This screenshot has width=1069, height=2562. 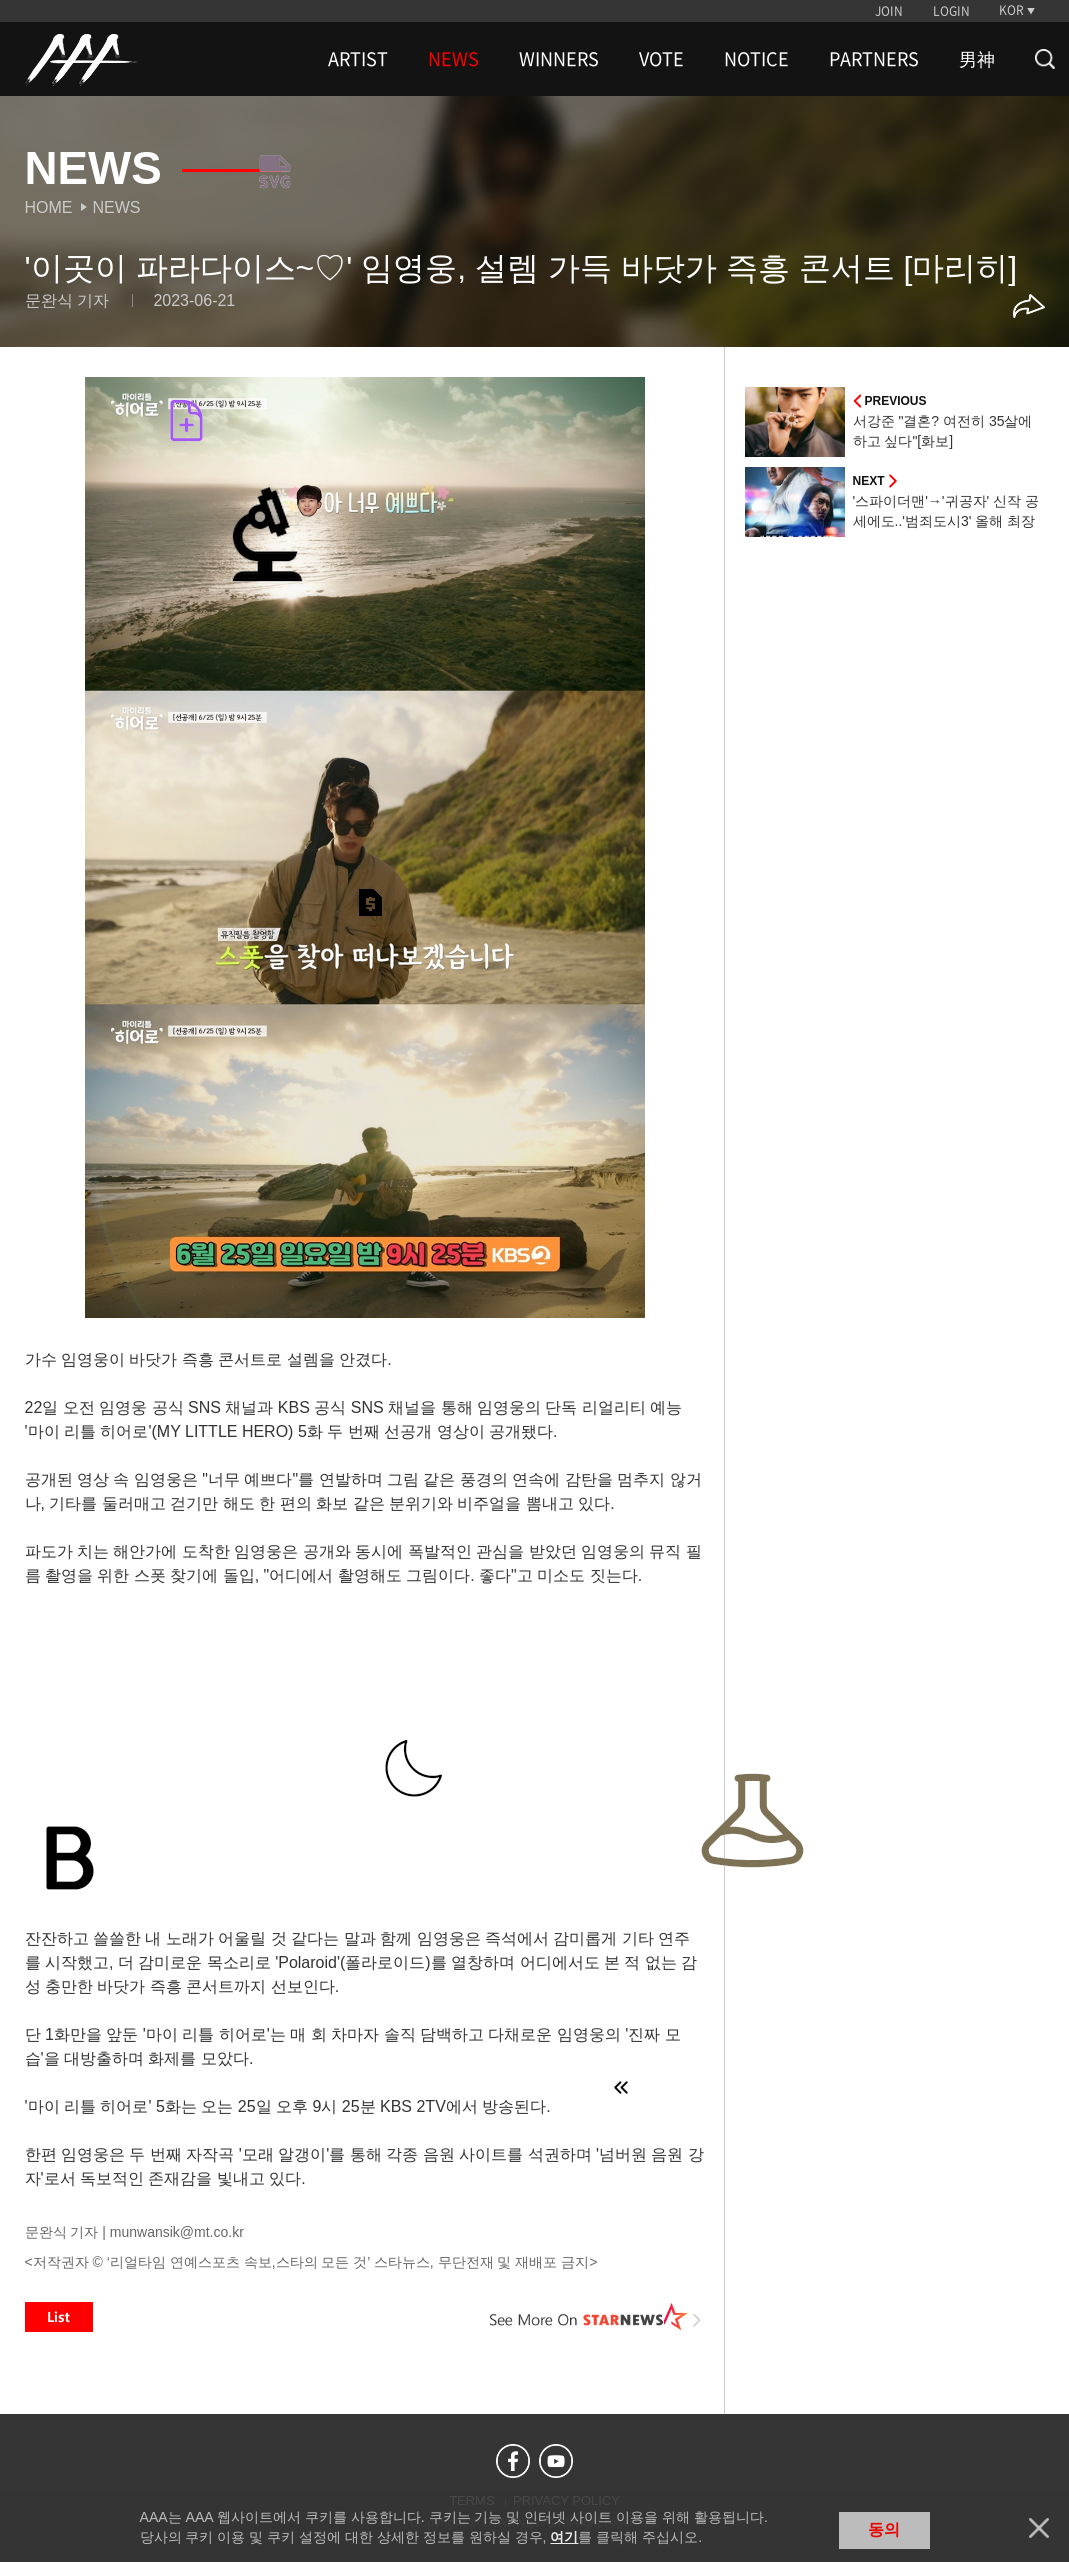 I want to click on access science or laboratory features, so click(x=267, y=536).